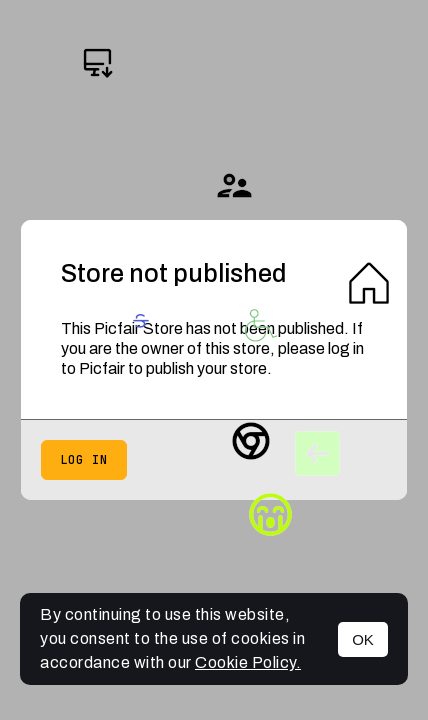 The image size is (428, 720). I want to click on react with a crying emotion, so click(270, 514).